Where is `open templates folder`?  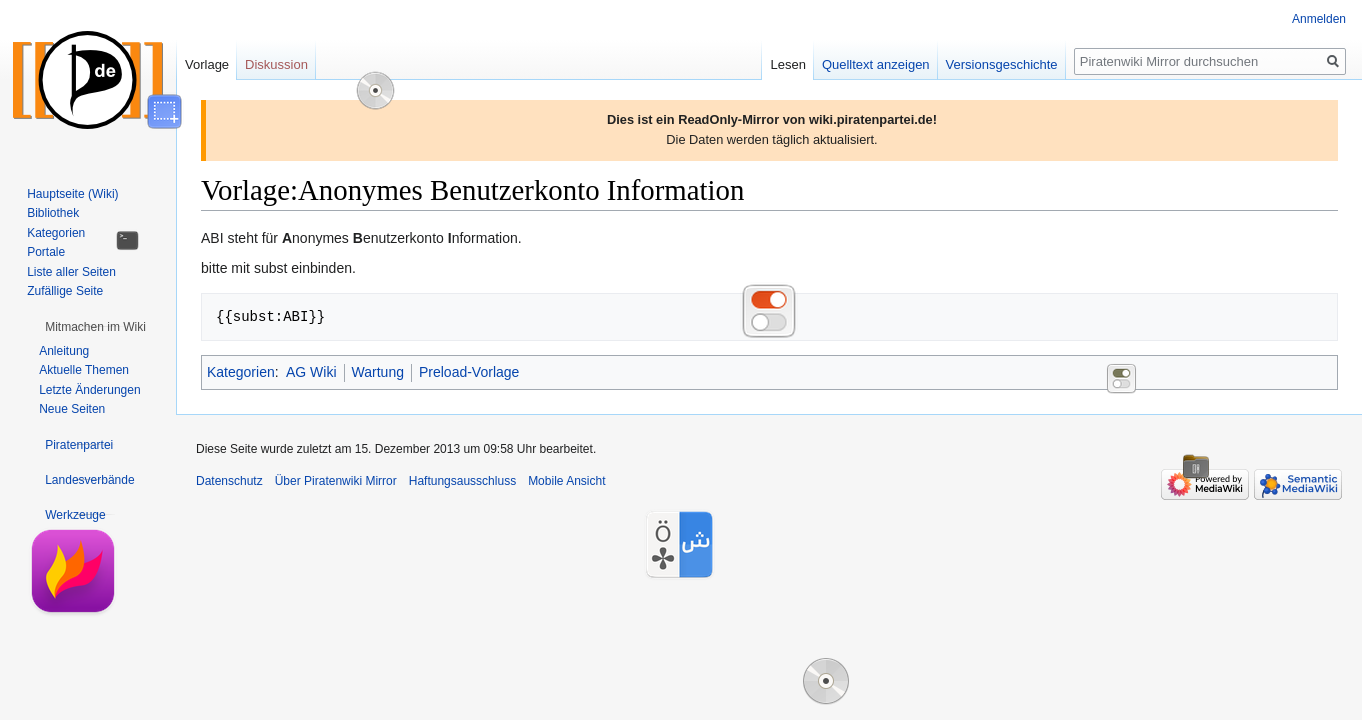 open templates folder is located at coordinates (1196, 466).